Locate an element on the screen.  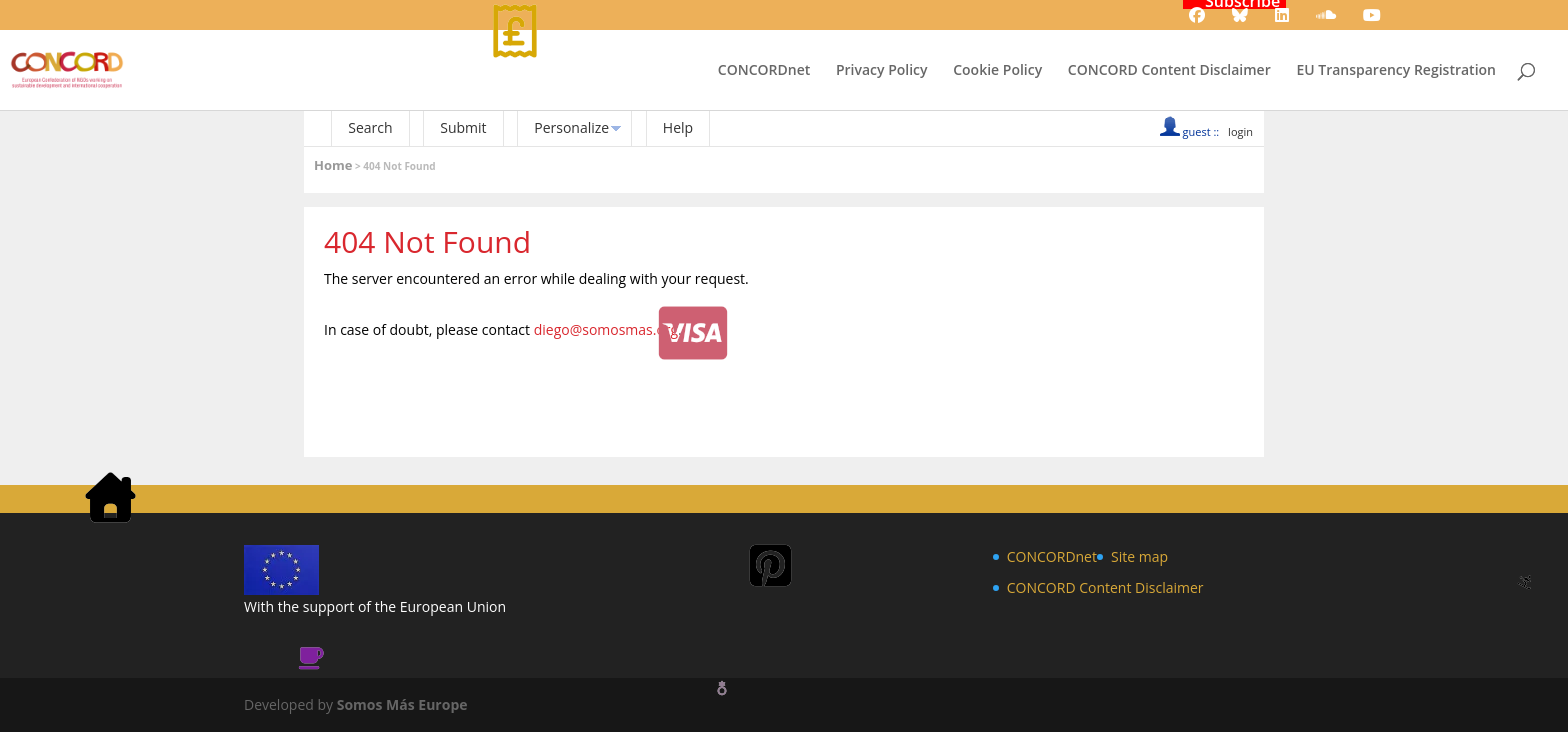
take a coffee break or pause work is located at coordinates (310, 657).